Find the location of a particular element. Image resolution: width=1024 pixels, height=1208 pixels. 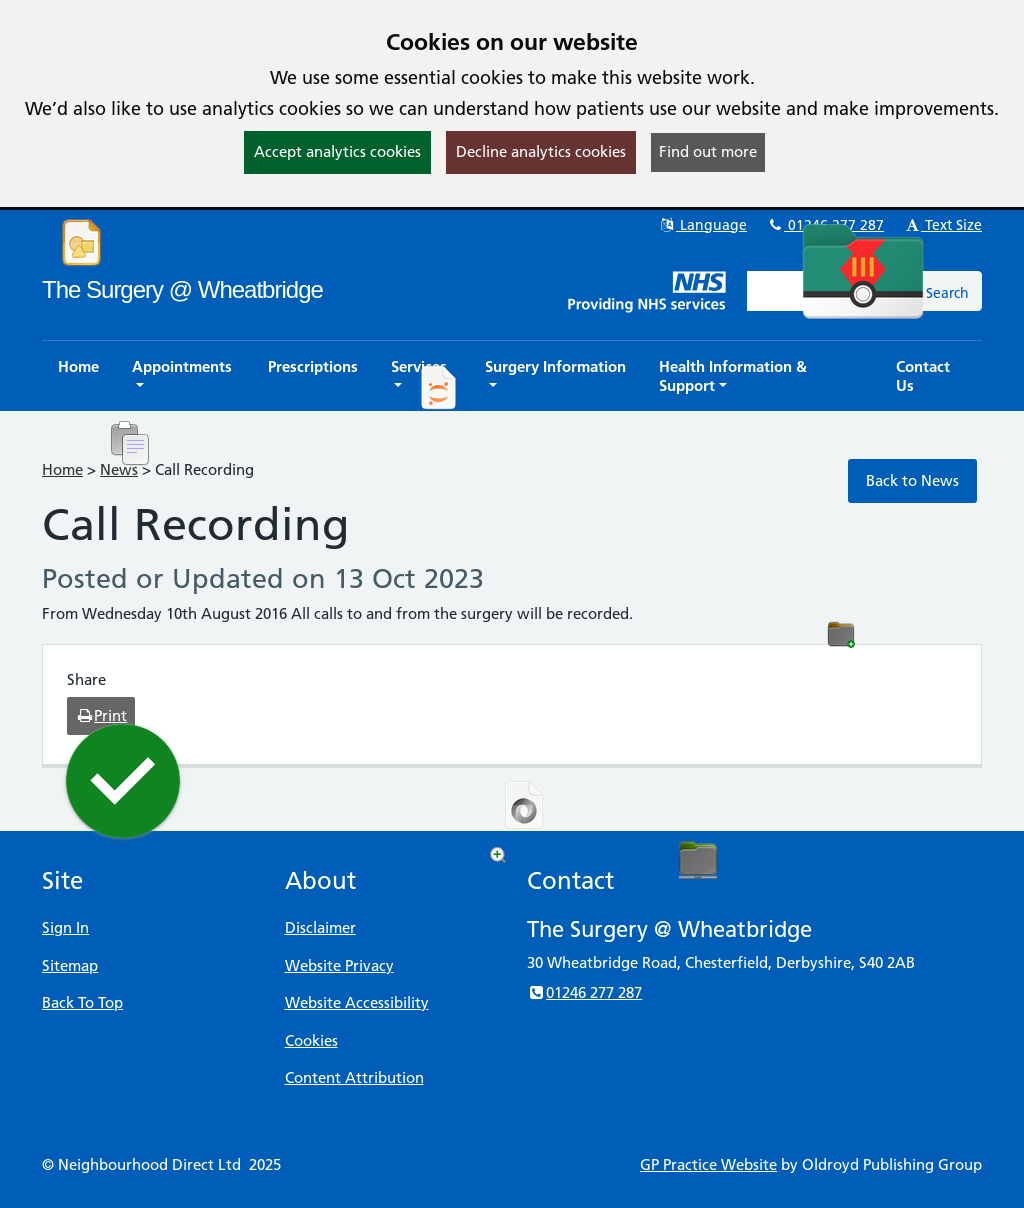

zoom in to view content closer is located at coordinates (498, 855).